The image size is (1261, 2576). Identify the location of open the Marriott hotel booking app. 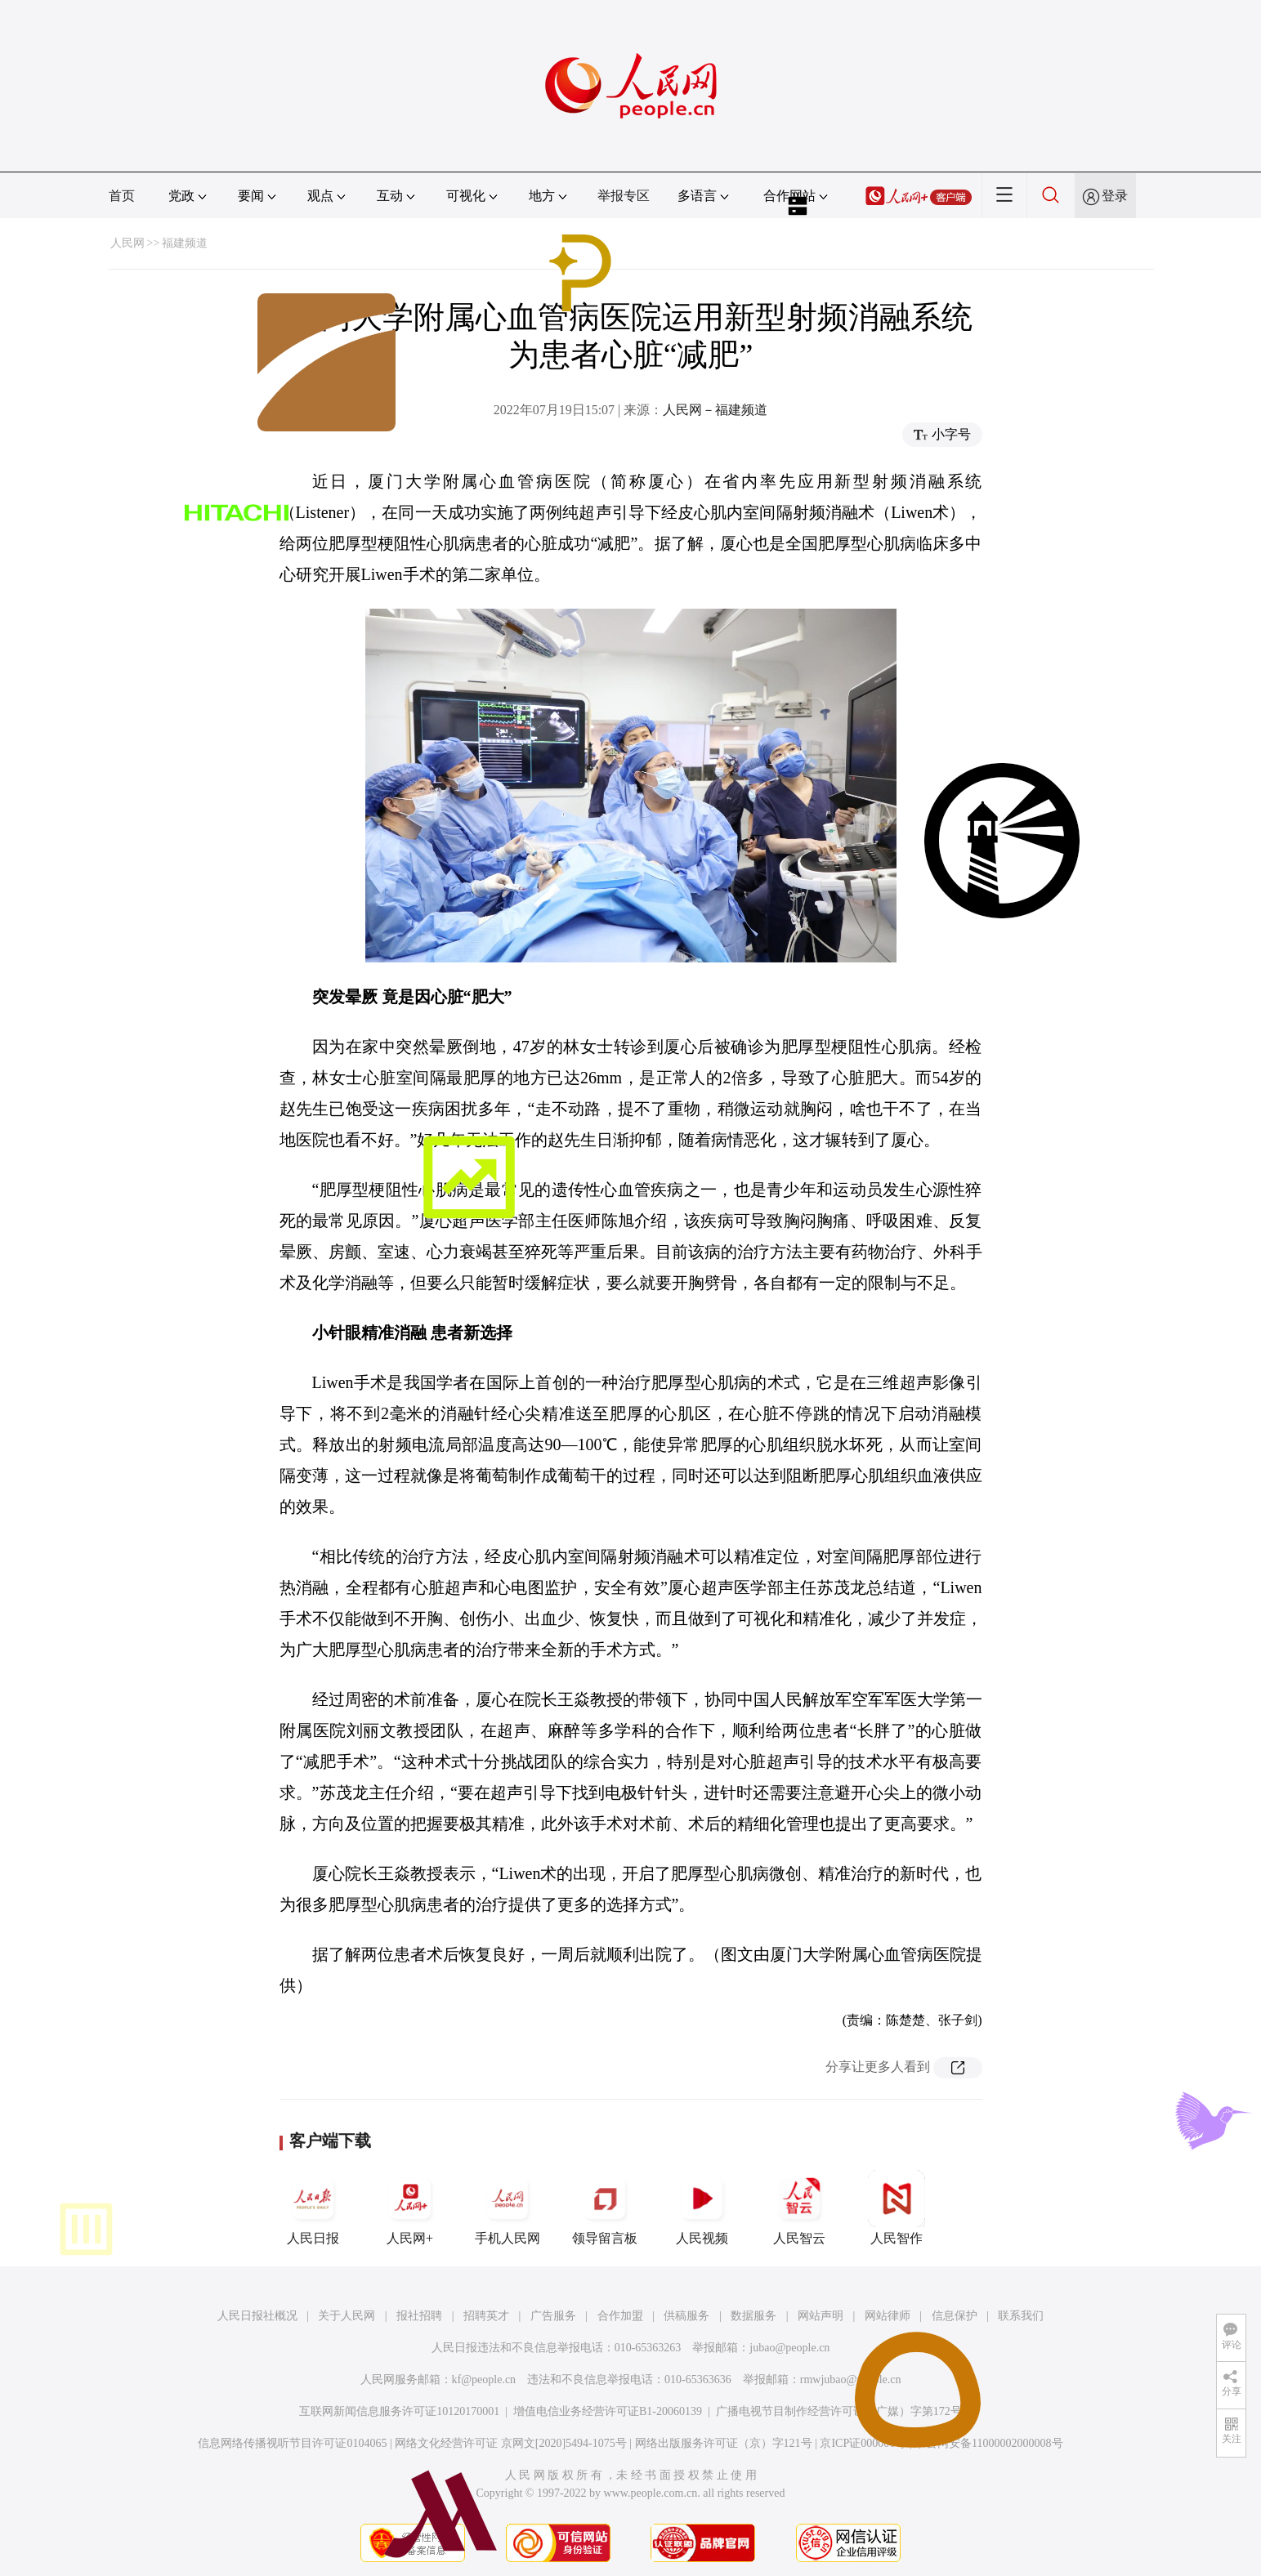
(440, 2514).